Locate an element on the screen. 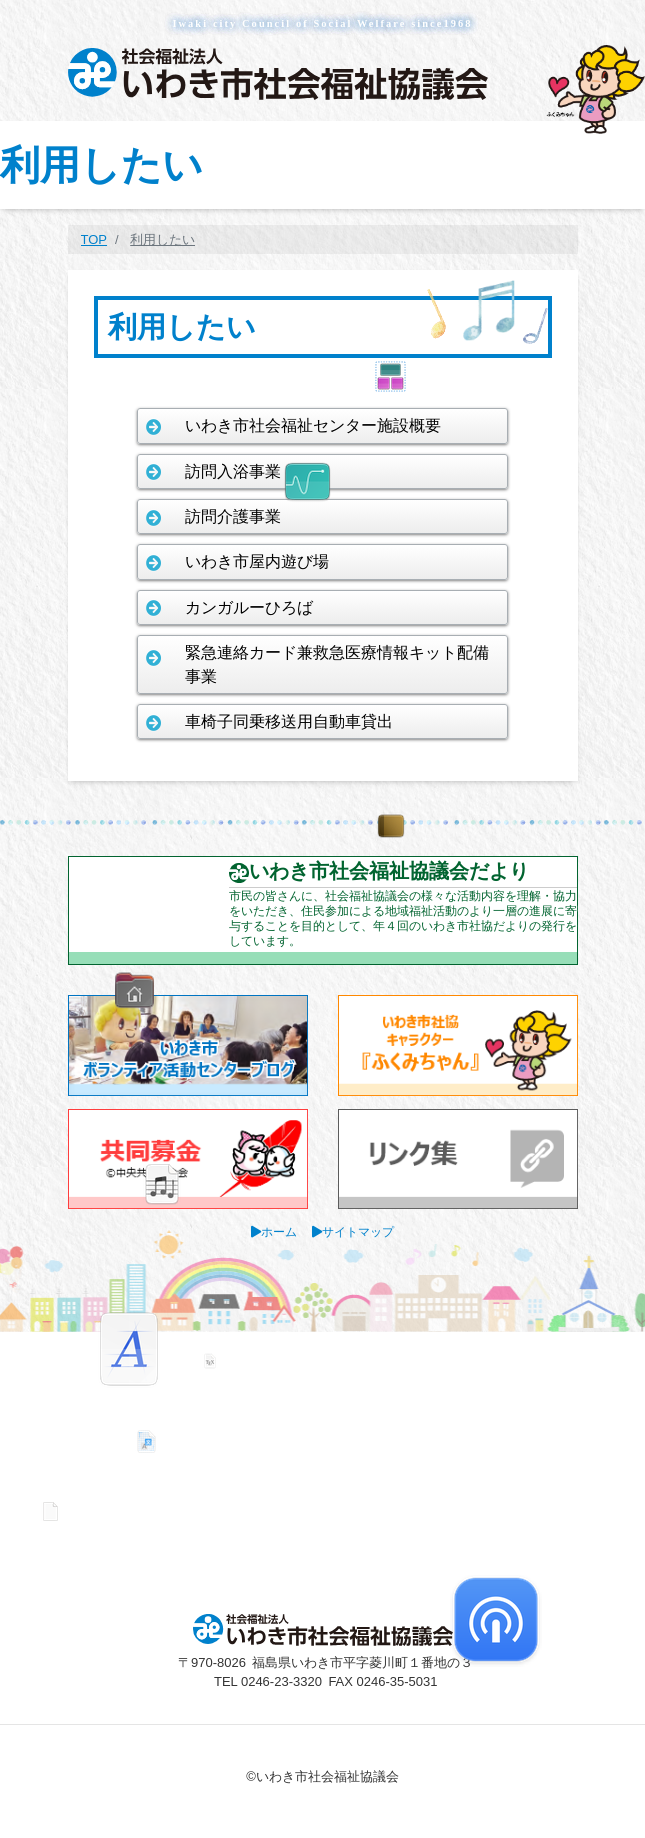 The image size is (645, 1838). access your desktop folder is located at coordinates (391, 825).